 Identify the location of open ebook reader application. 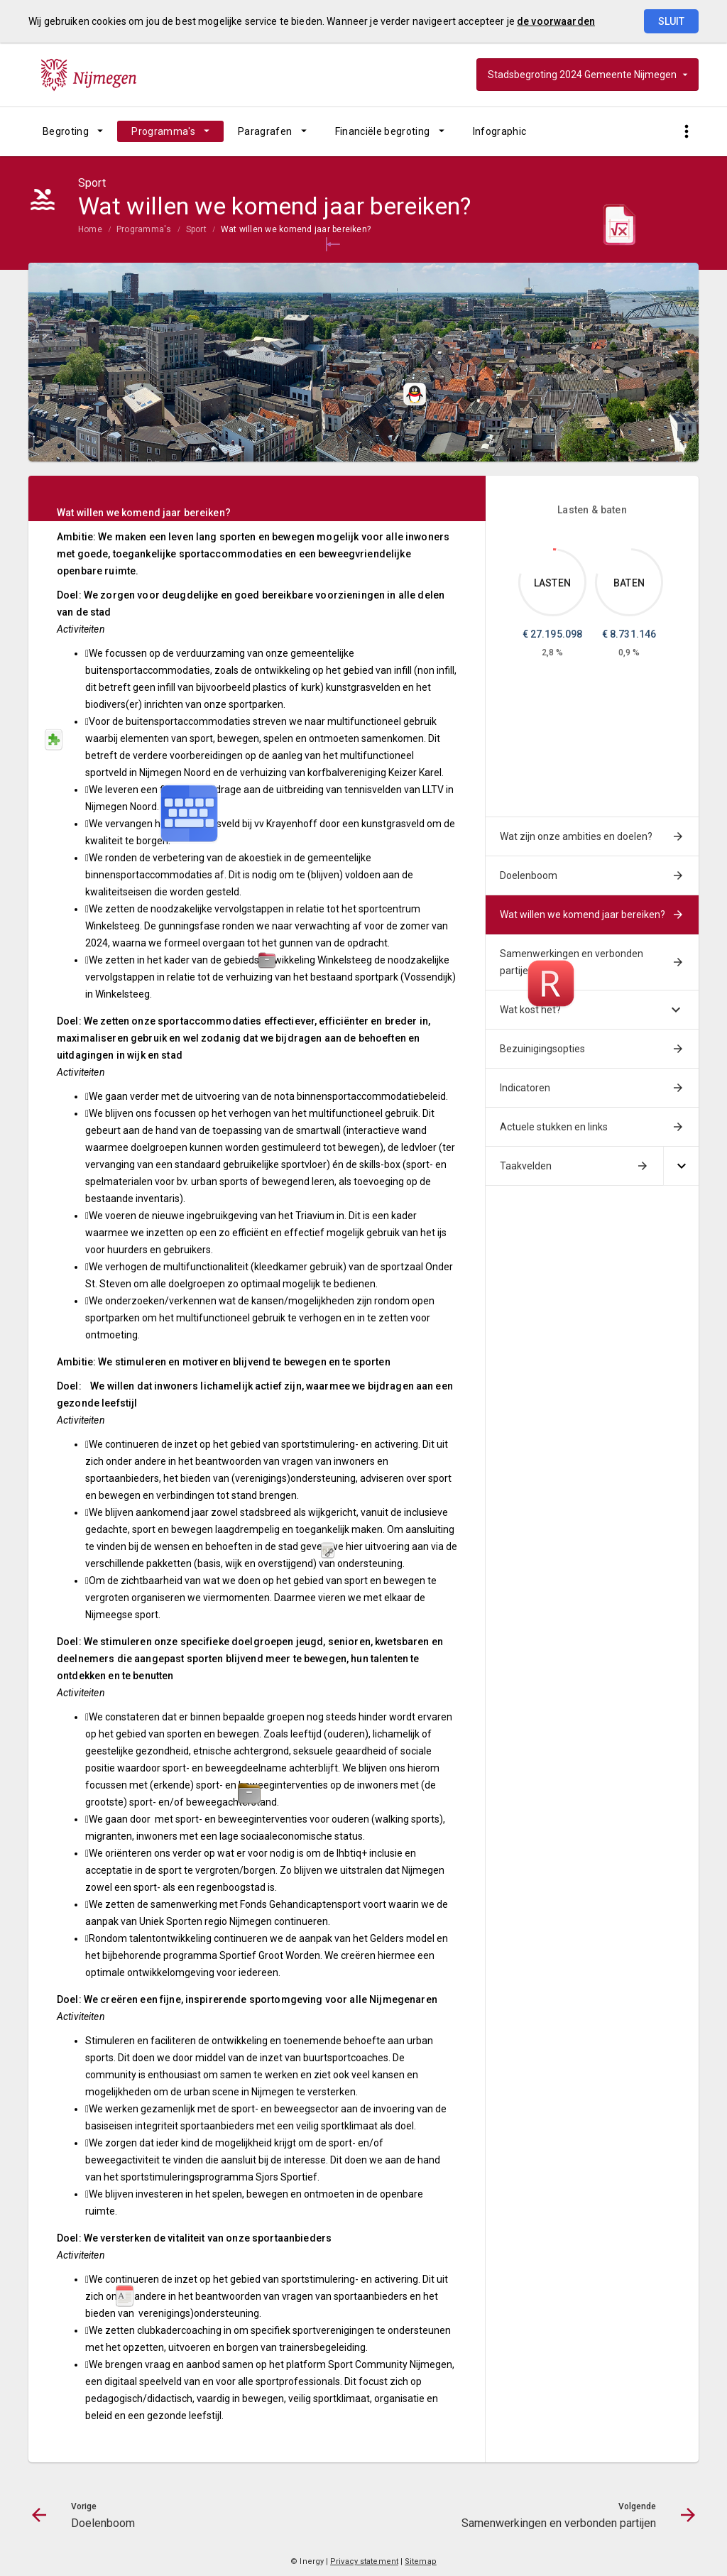
(124, 2296).